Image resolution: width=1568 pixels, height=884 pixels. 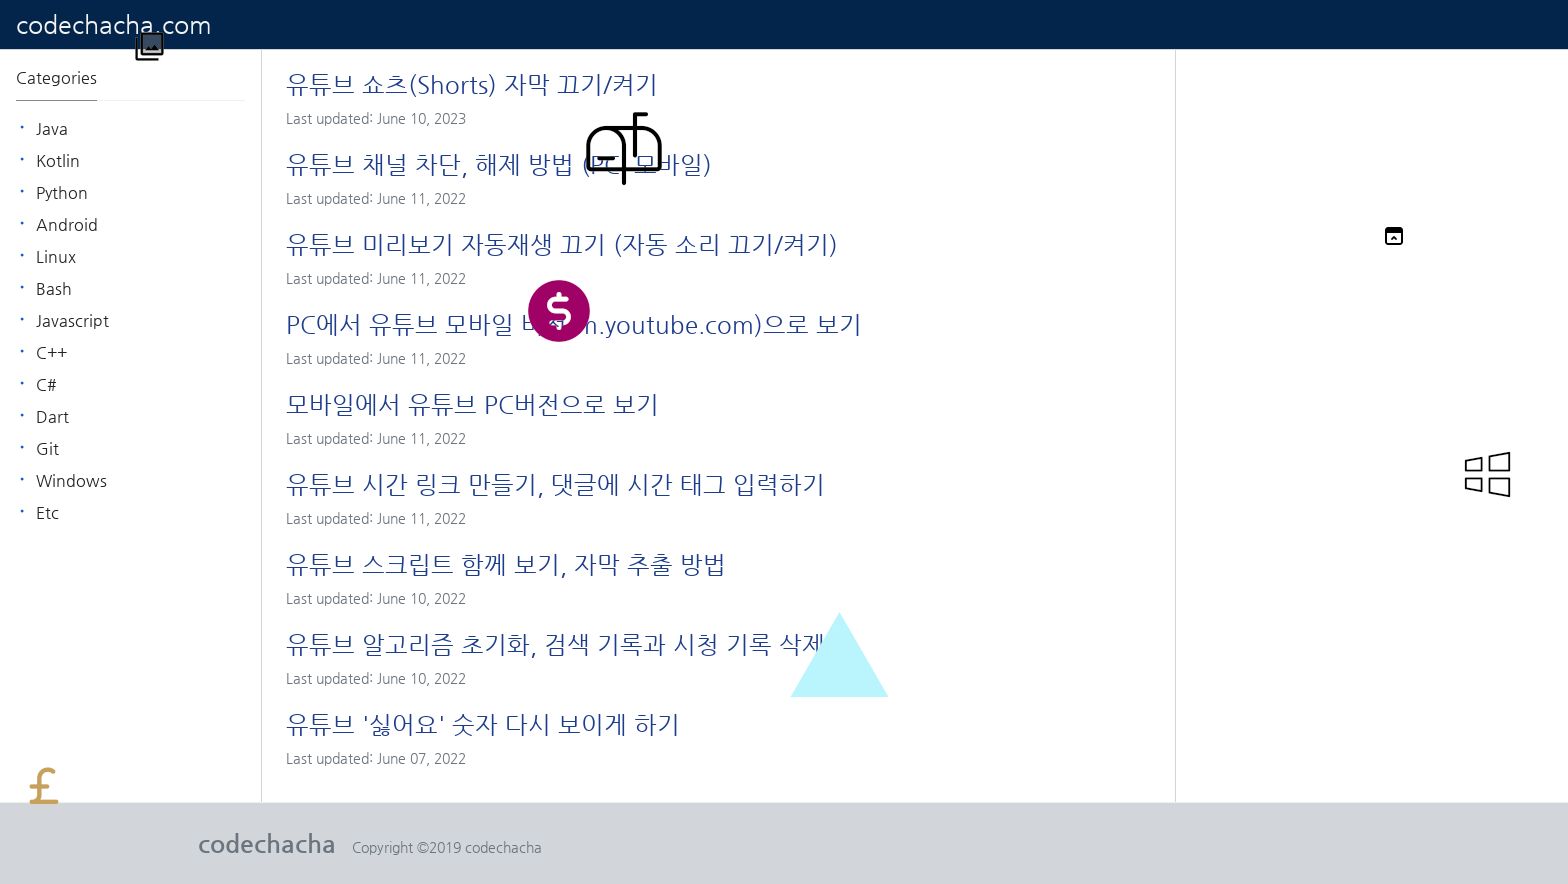 I want to click on open the Windows start menu, so click(x=1489, y=474).